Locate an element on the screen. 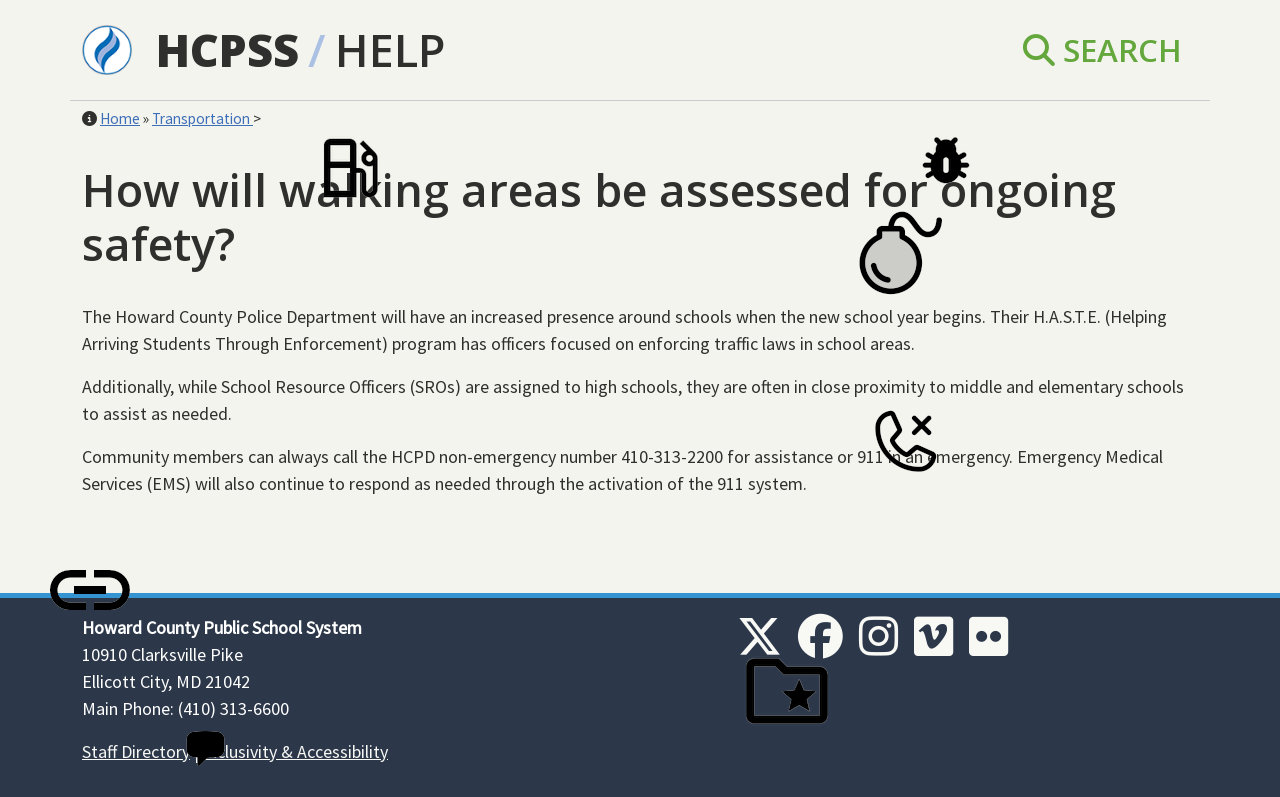 The height and width of the screenshot is (797, 1280). insert a hyperlink is located at coordinates (90, 590).